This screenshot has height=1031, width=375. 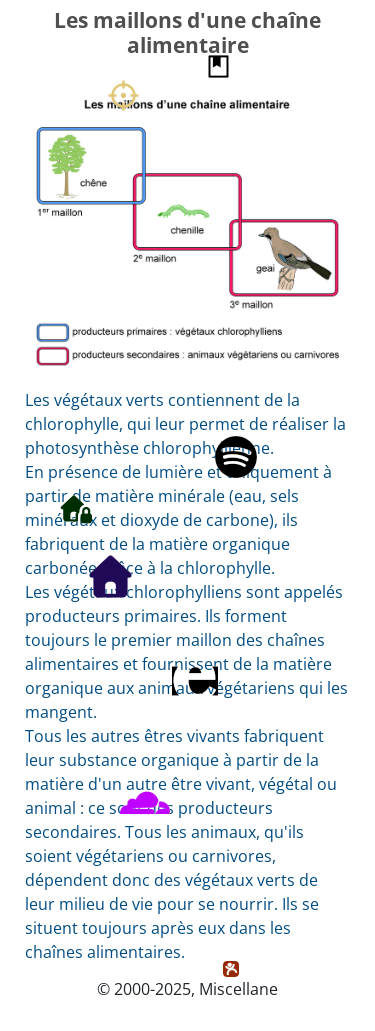 What do you see at coordinates (195, 681) in the screenshot?
I see `erlang programming language logo` at bounding box center [195, 681].